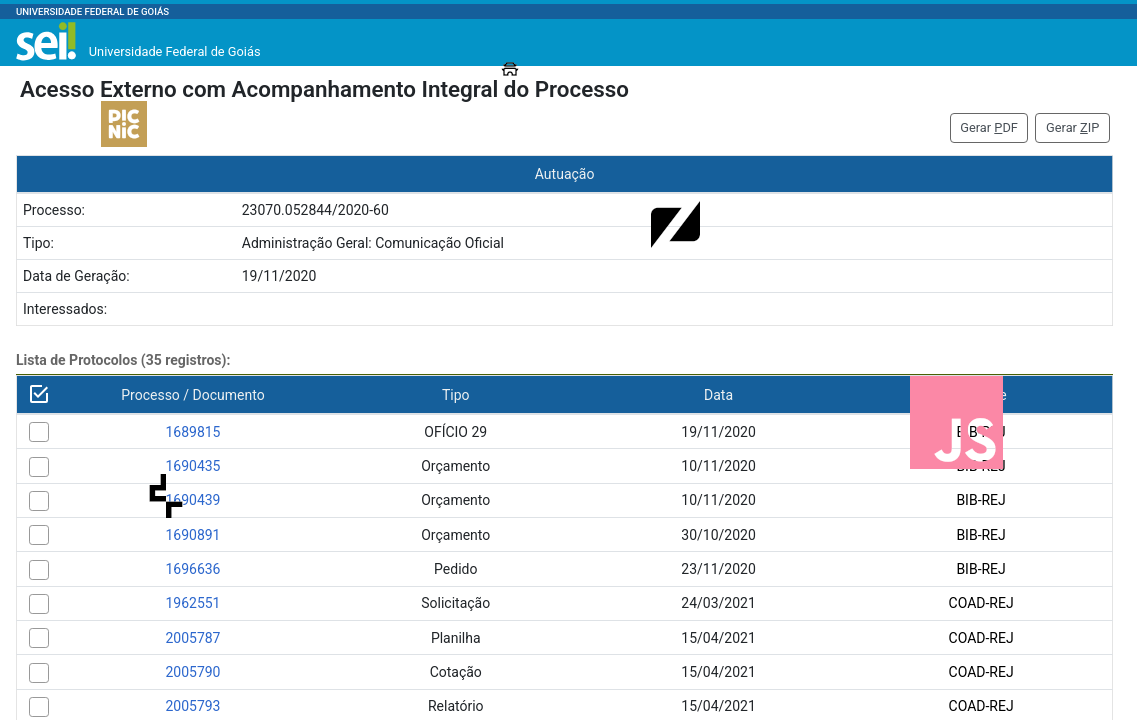  Describe the element at coordinates (124, 124) in the screenshot. I see `open the Picnic grocery delivery app` at that location.